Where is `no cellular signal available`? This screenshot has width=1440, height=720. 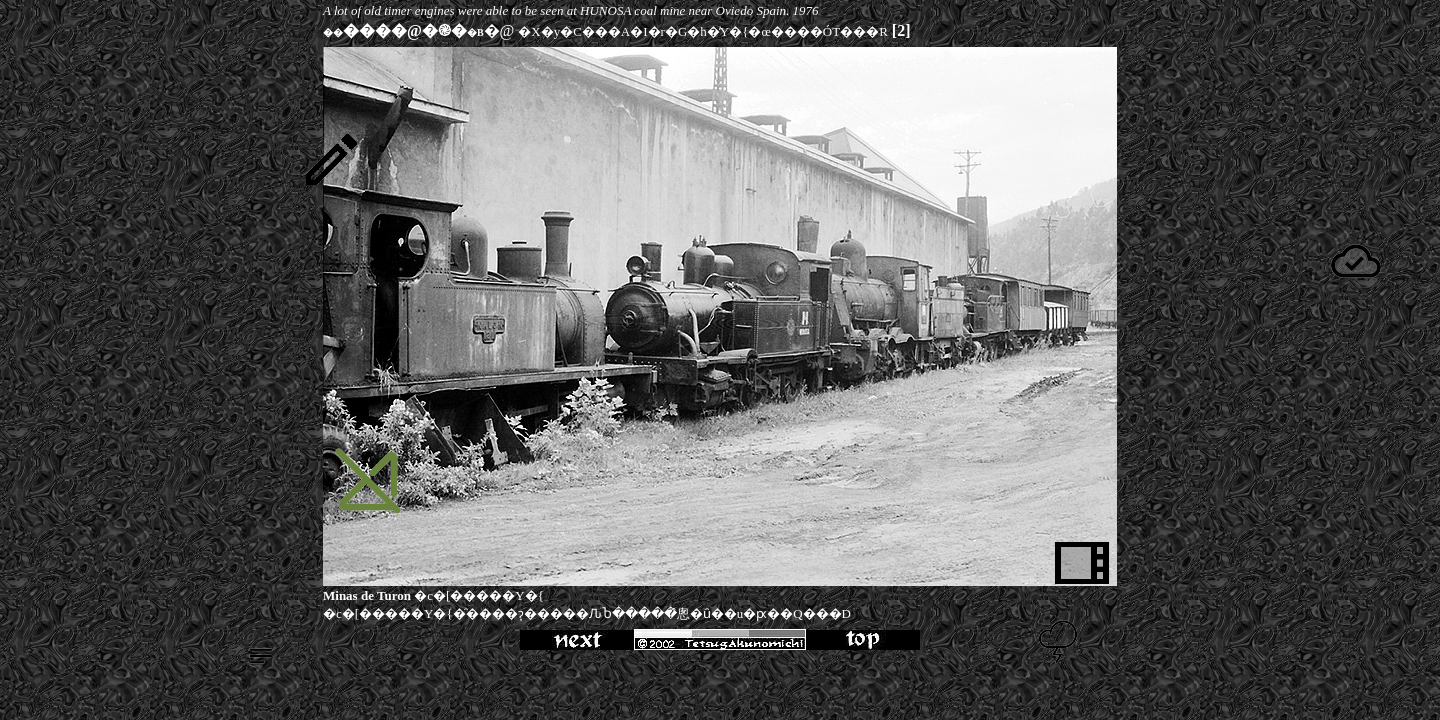 no cellular signal available is located at coordinates (368, 481).